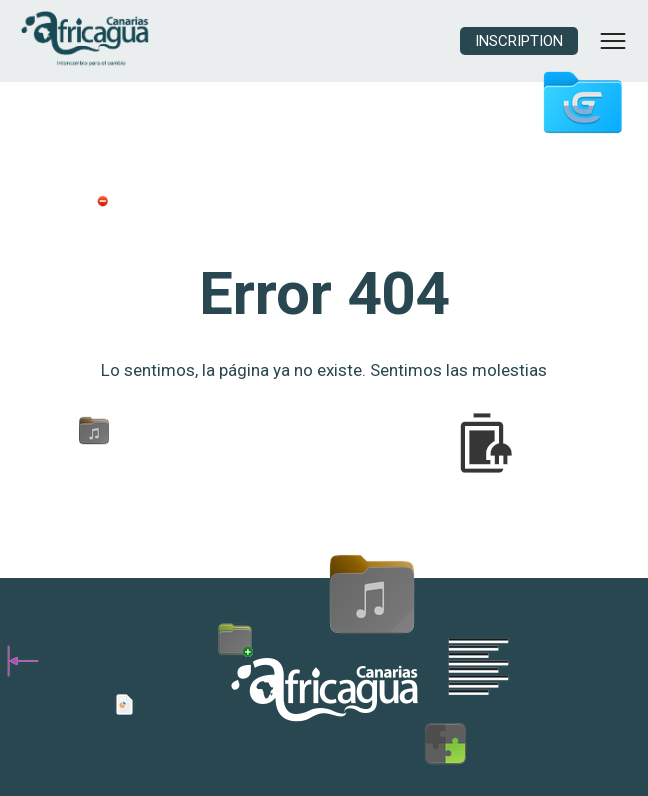  What do you see at coordinates (478, 666) in the screenshot?
I see `align text to the left margin` at bounding box center [478, 666].